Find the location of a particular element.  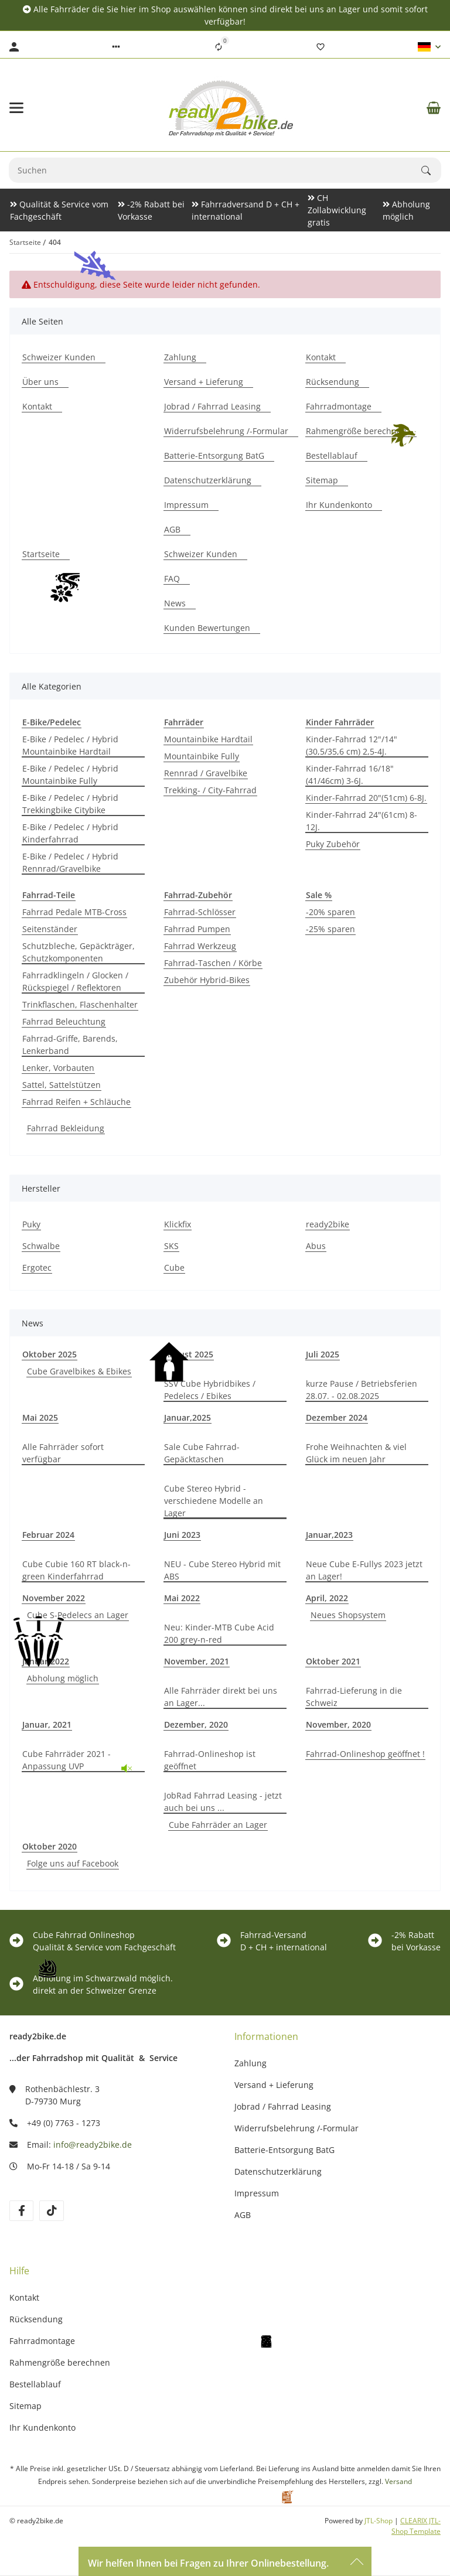

view player home base or headquarters is located at coordinates (169, 1362).